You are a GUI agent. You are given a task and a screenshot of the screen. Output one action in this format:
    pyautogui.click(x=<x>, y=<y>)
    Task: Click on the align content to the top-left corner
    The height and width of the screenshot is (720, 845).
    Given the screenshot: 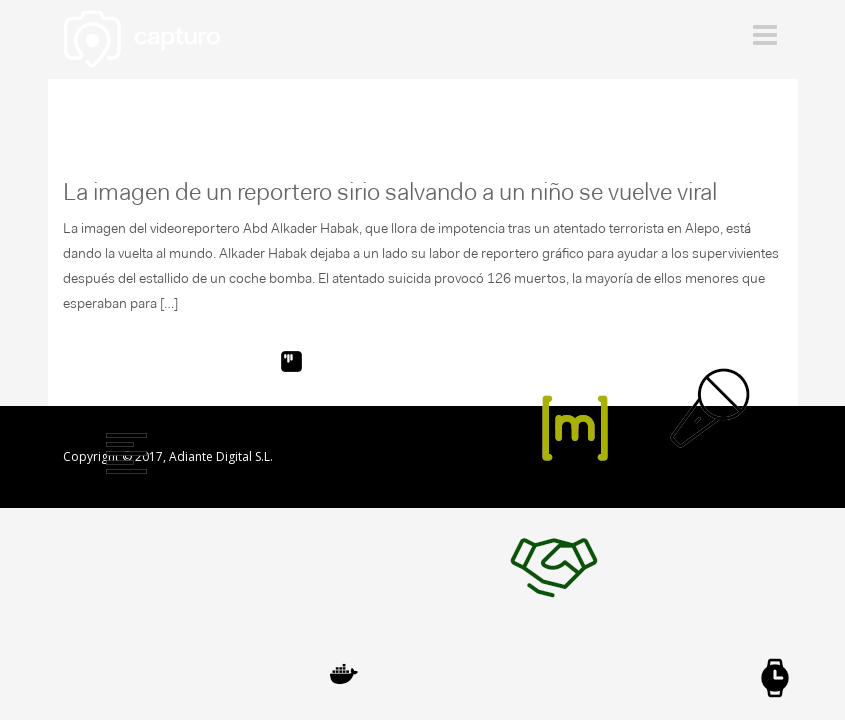 What is the action you would take?
    pyautogui.click(x=291, y=361)
    